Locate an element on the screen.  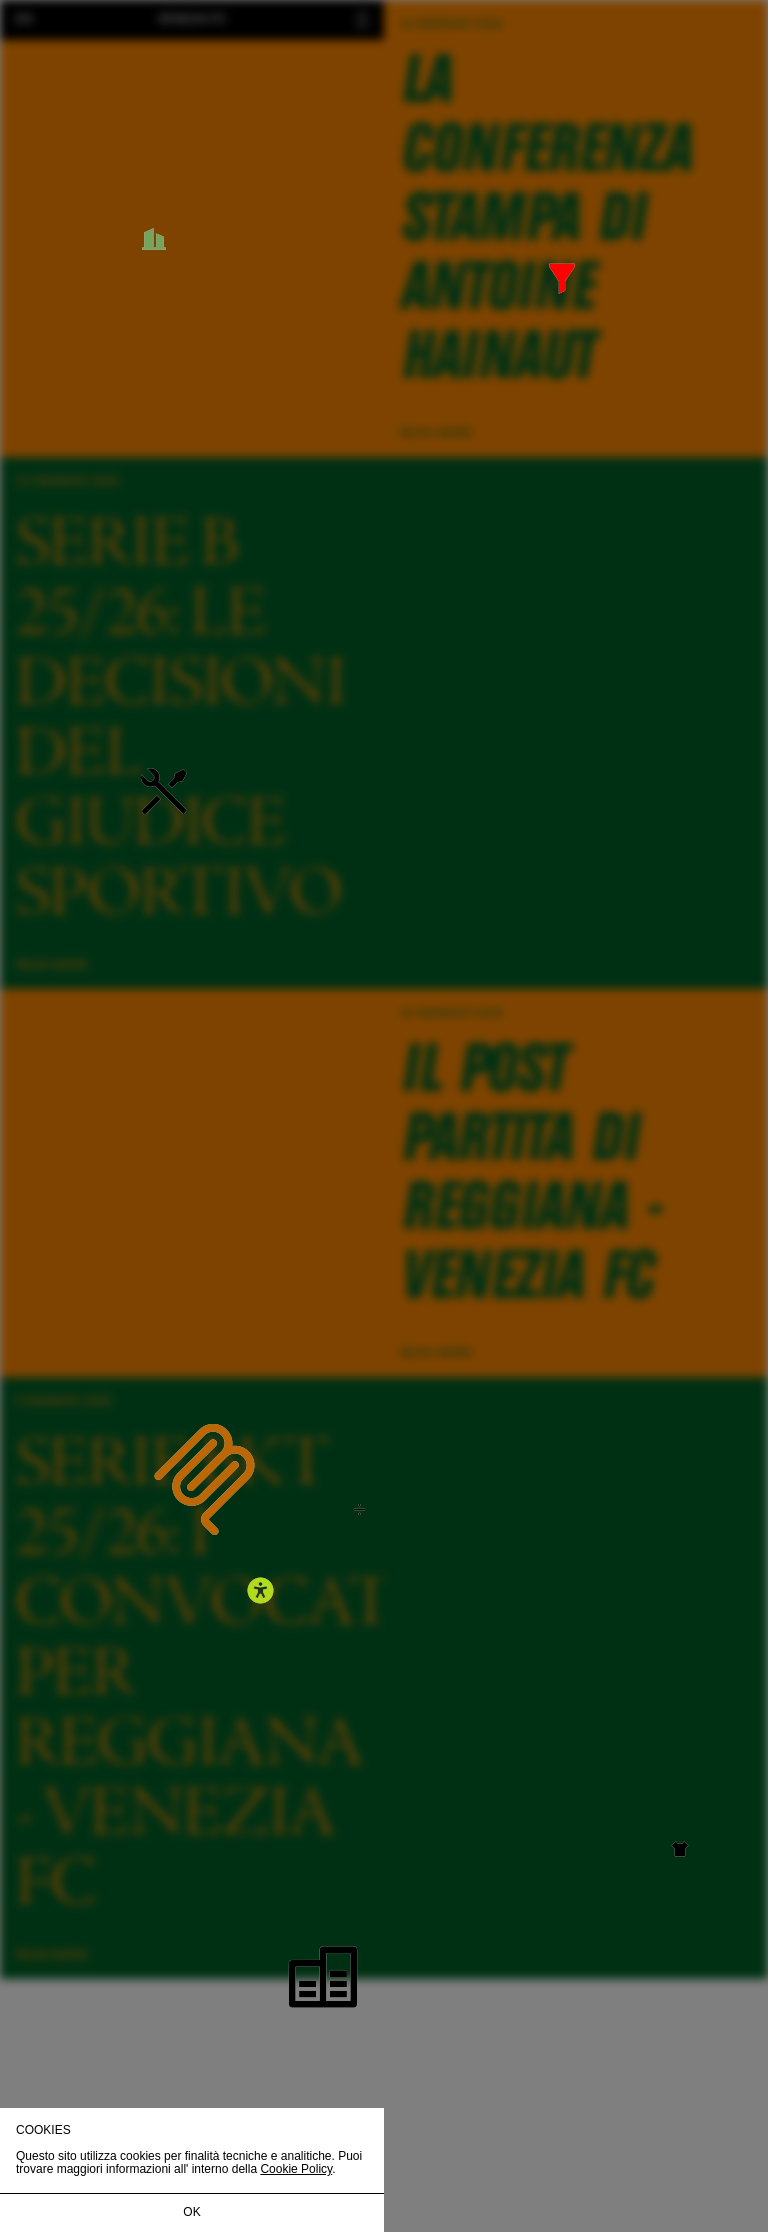
view company or business profile is located at coordinates (154, 240).